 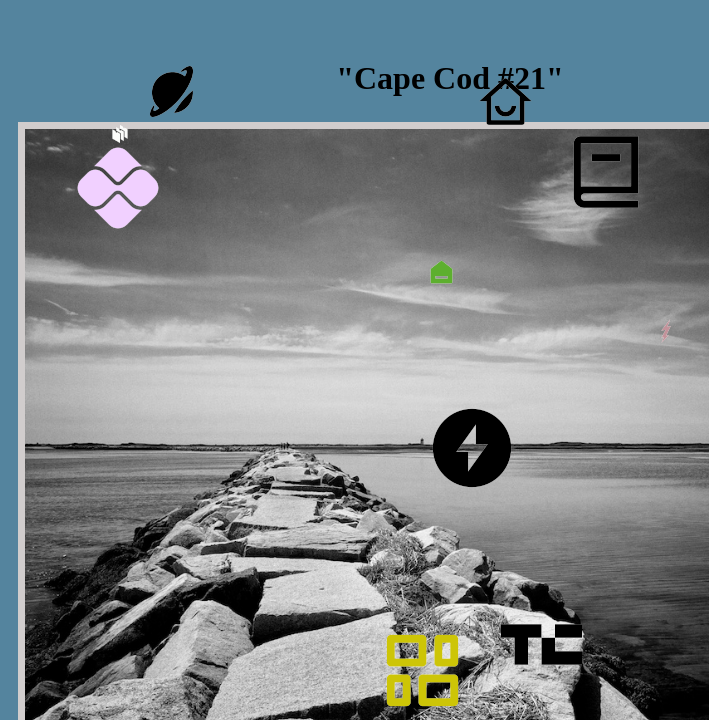 What do you see at coordinates (606, 172) in the screenshot?
I see `open your library or reading list` at bounding box center [606, 172].